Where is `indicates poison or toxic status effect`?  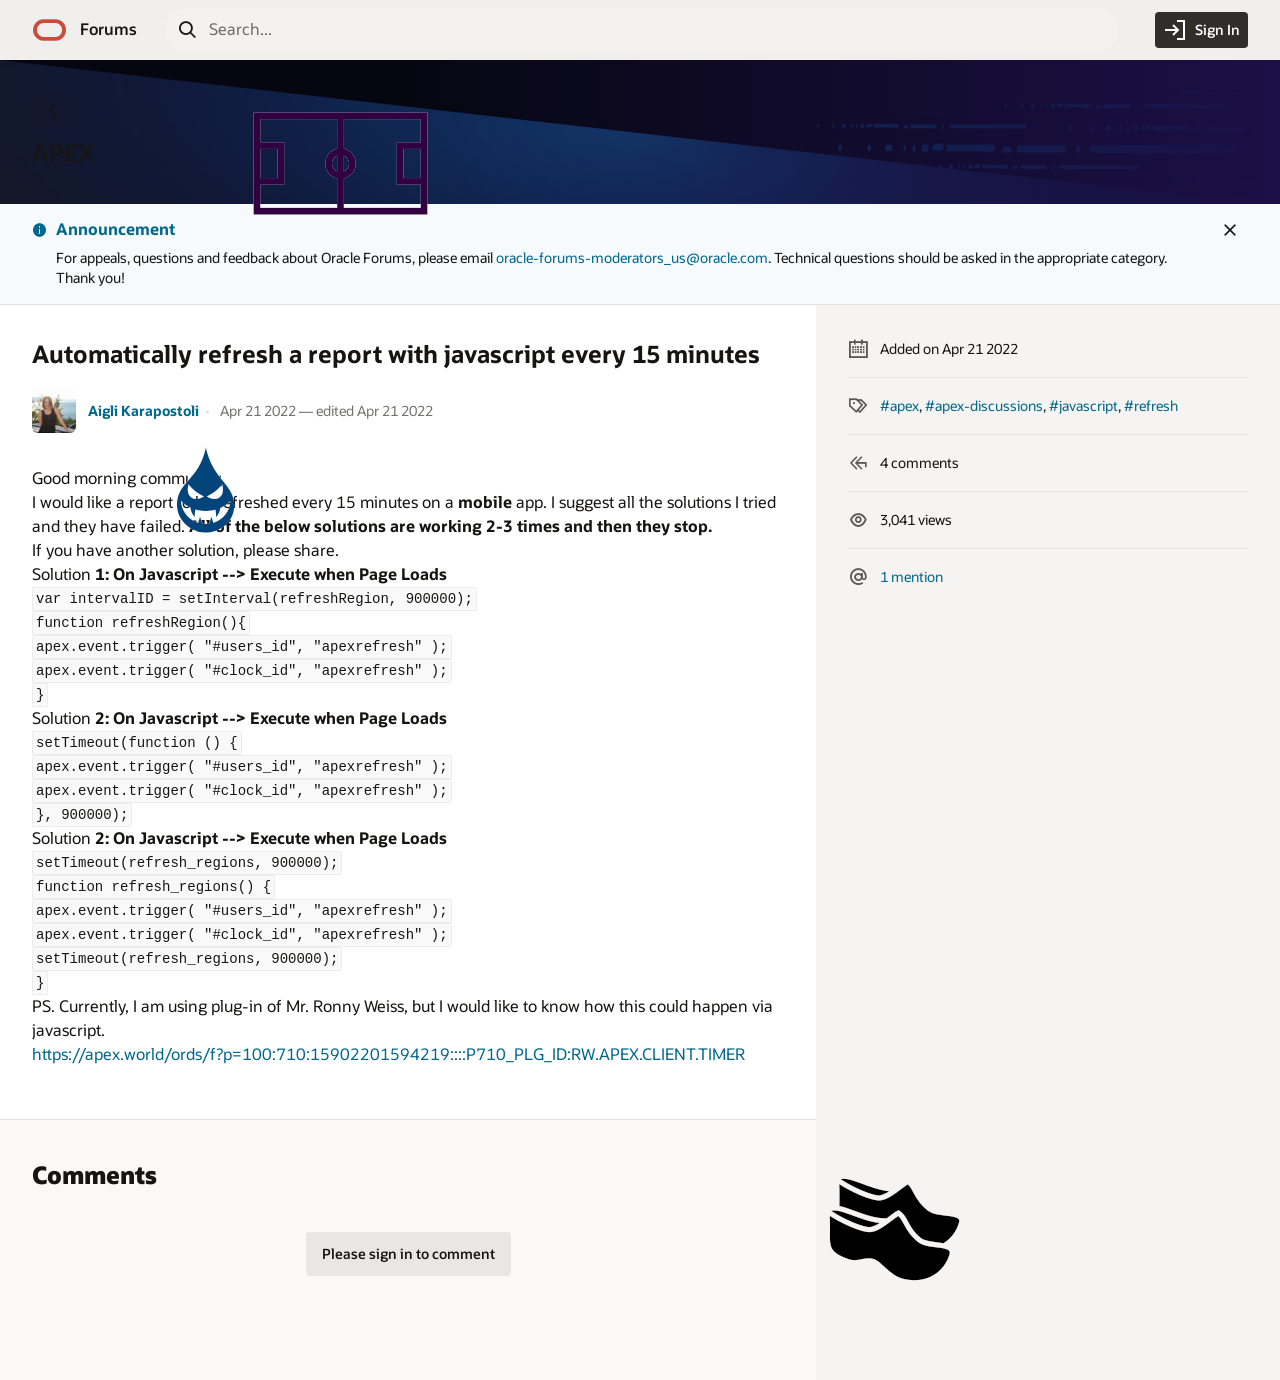 indicates poison or toxic status effect is located at coordinates (205, 490).